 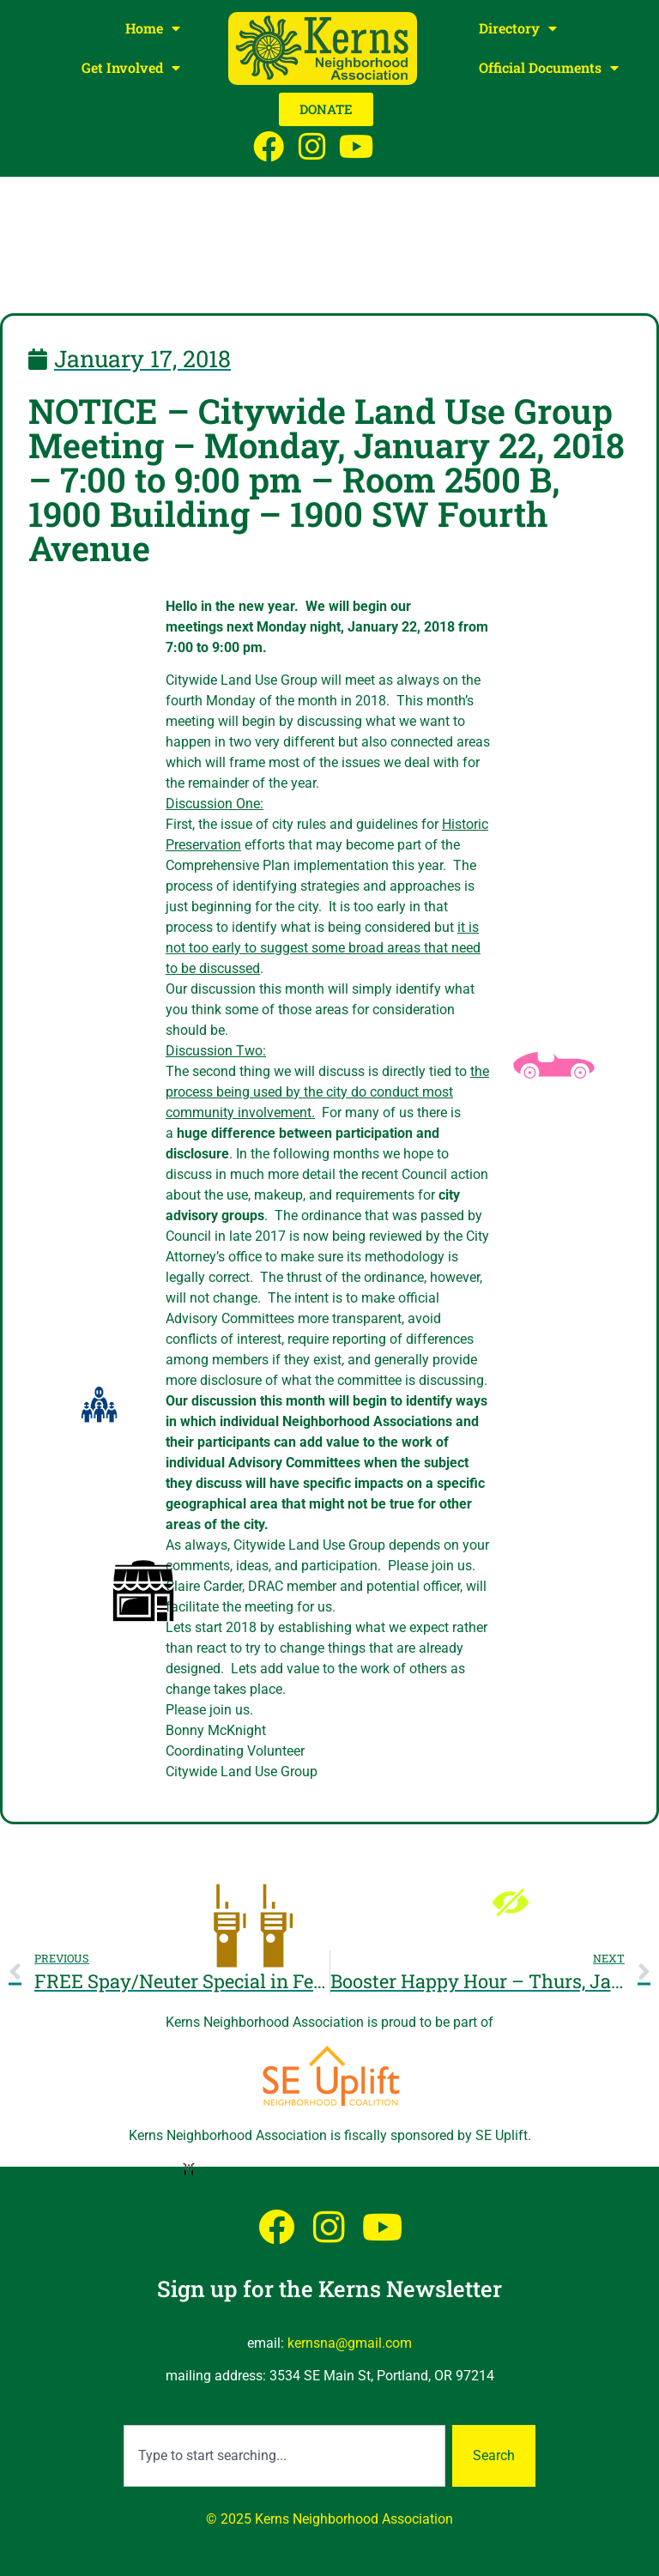 What do you see at coordinates (250, 1925) in the screenshot?
I see `access push-to-talk or voice communication` at bounding box center [250, 1925].